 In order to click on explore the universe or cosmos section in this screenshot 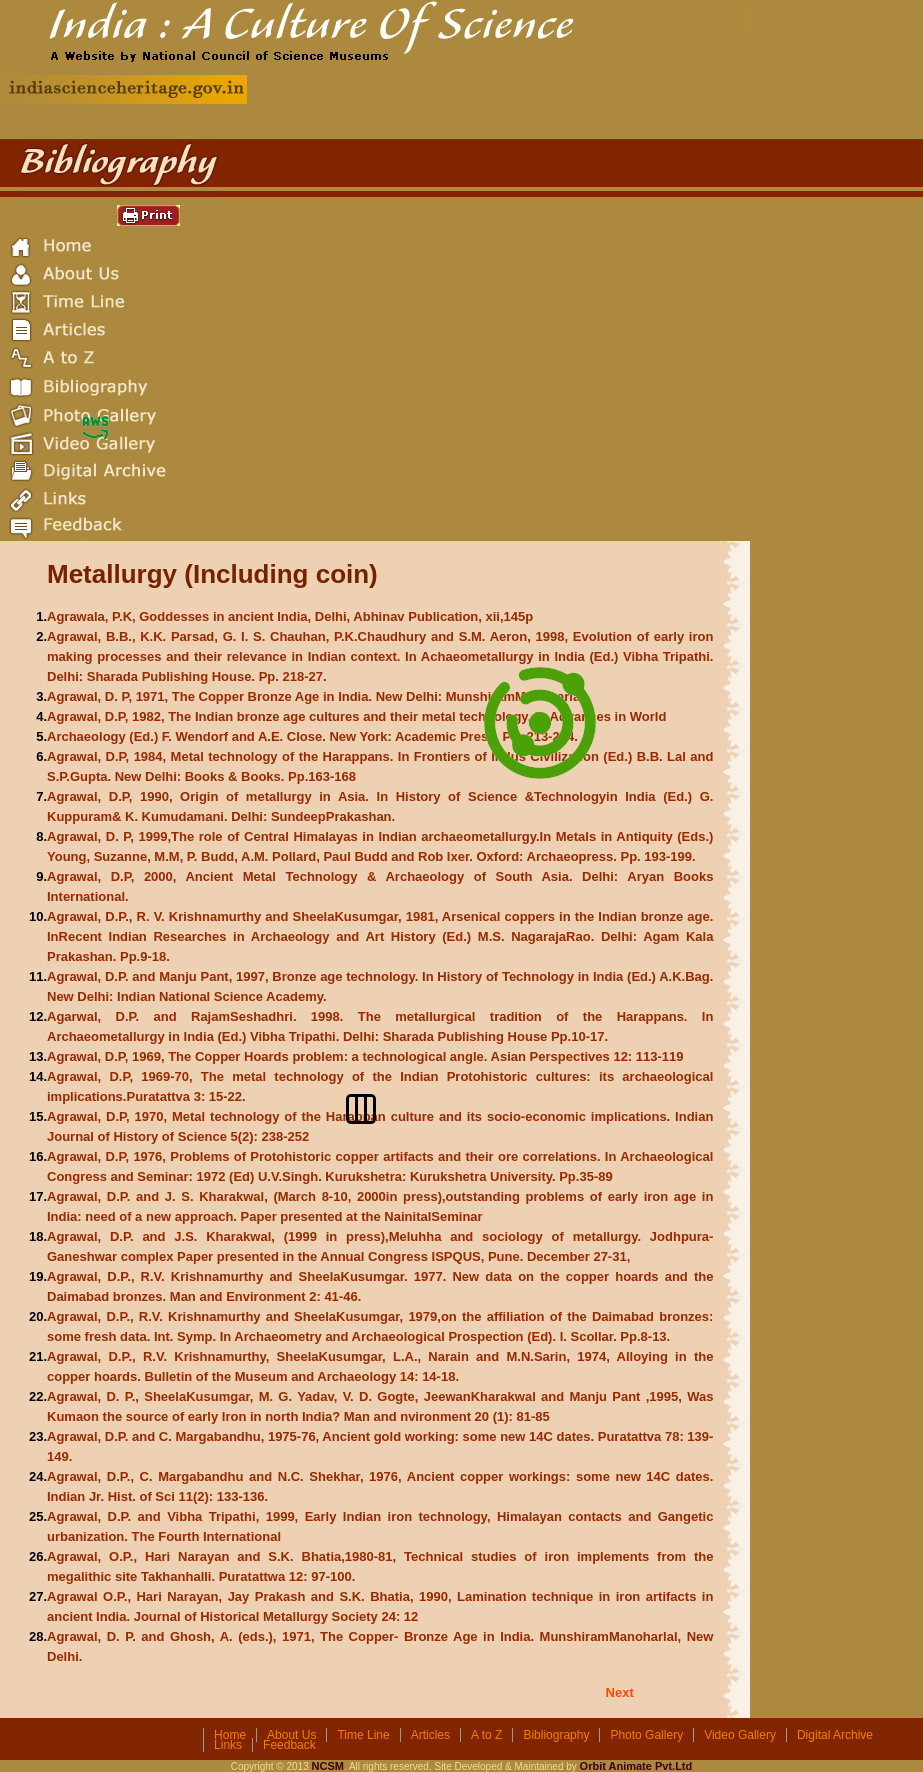, I will do `click(540, 723)`.